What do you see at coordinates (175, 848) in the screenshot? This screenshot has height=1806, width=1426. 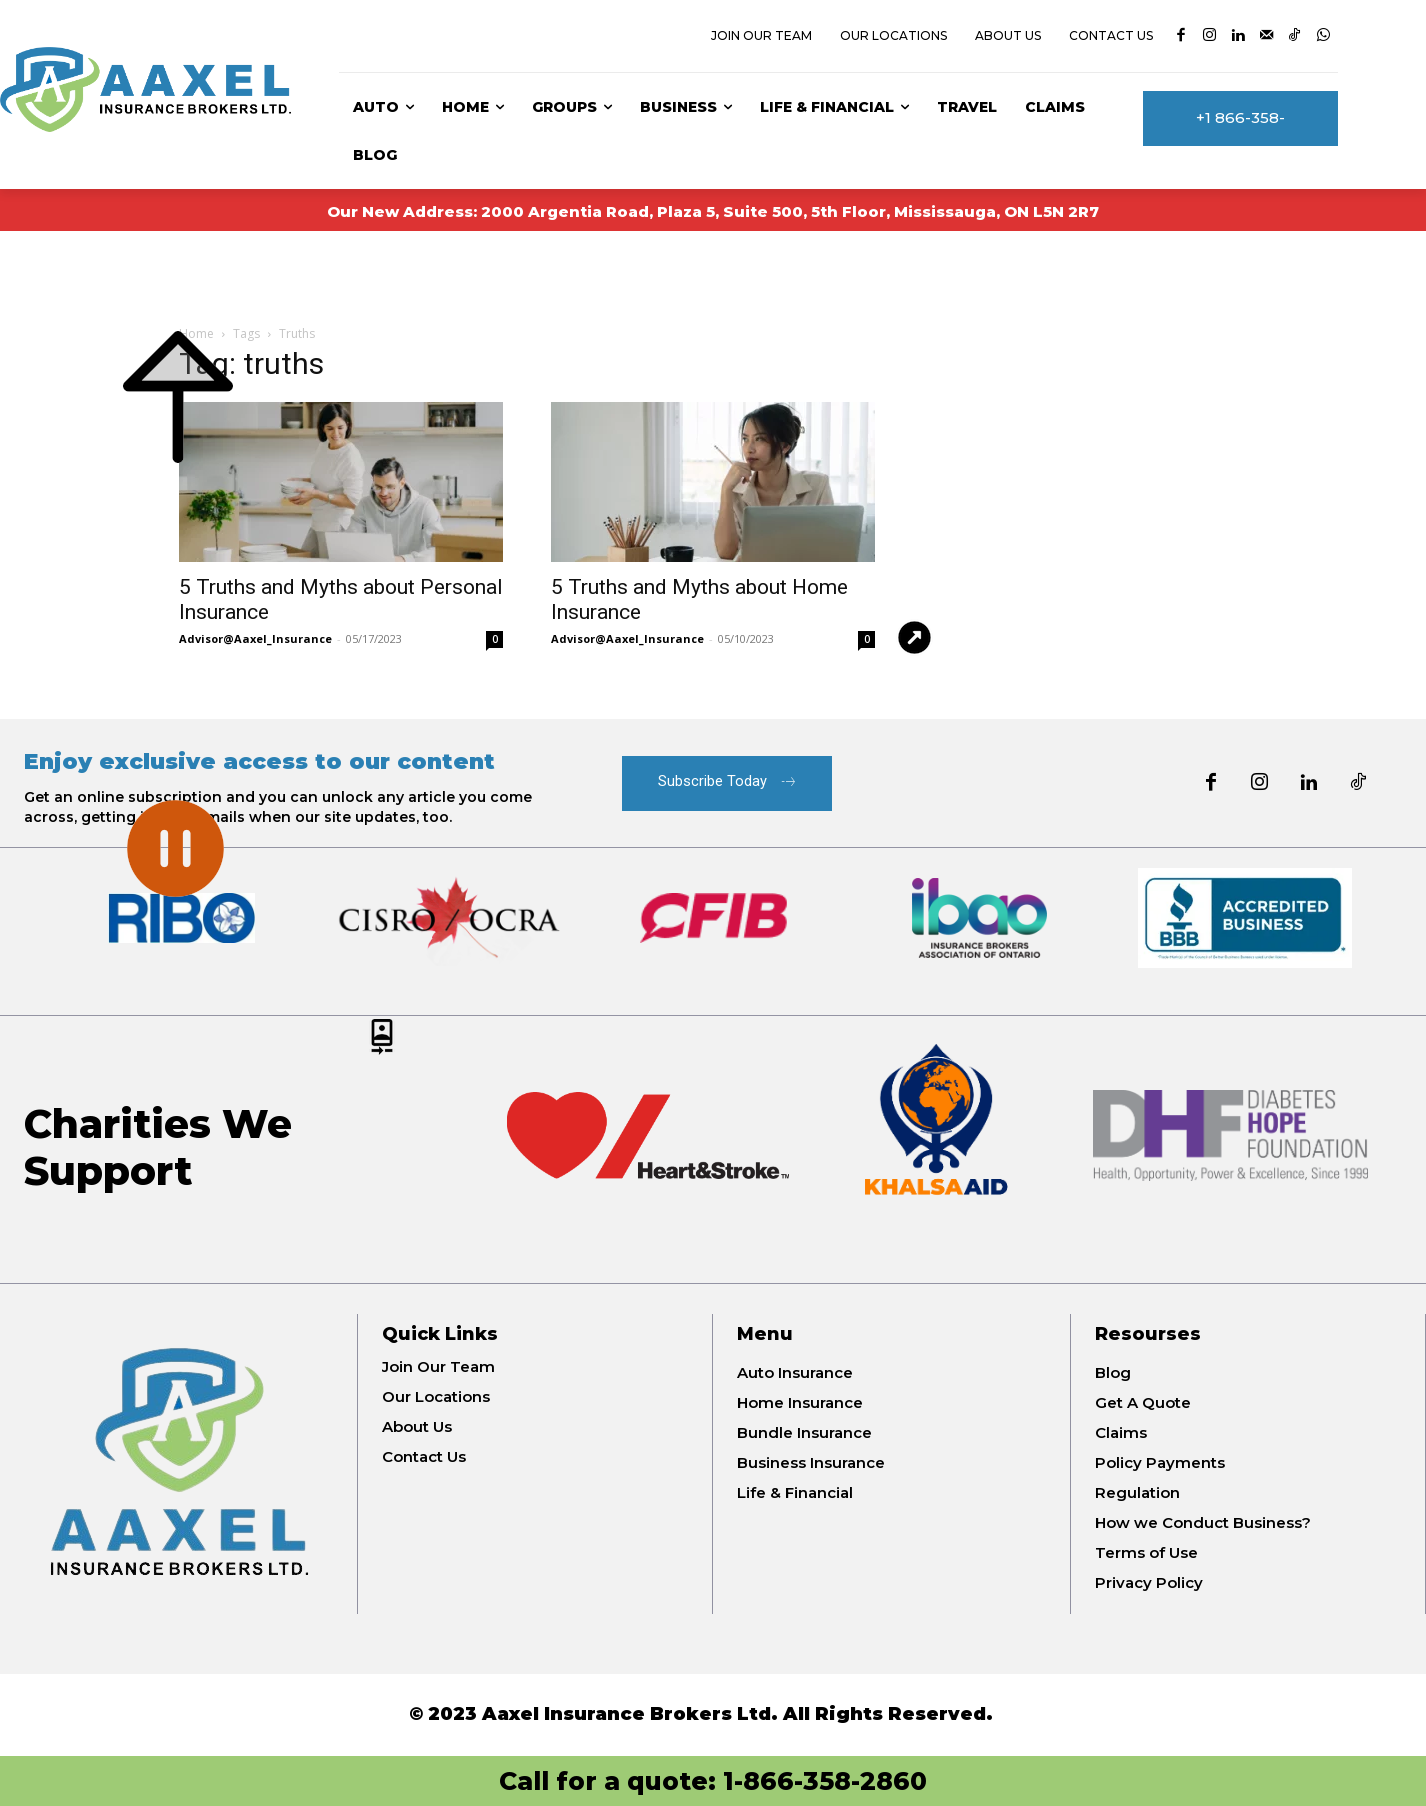 I see `pause media playback` at bounding box center [175, 848].